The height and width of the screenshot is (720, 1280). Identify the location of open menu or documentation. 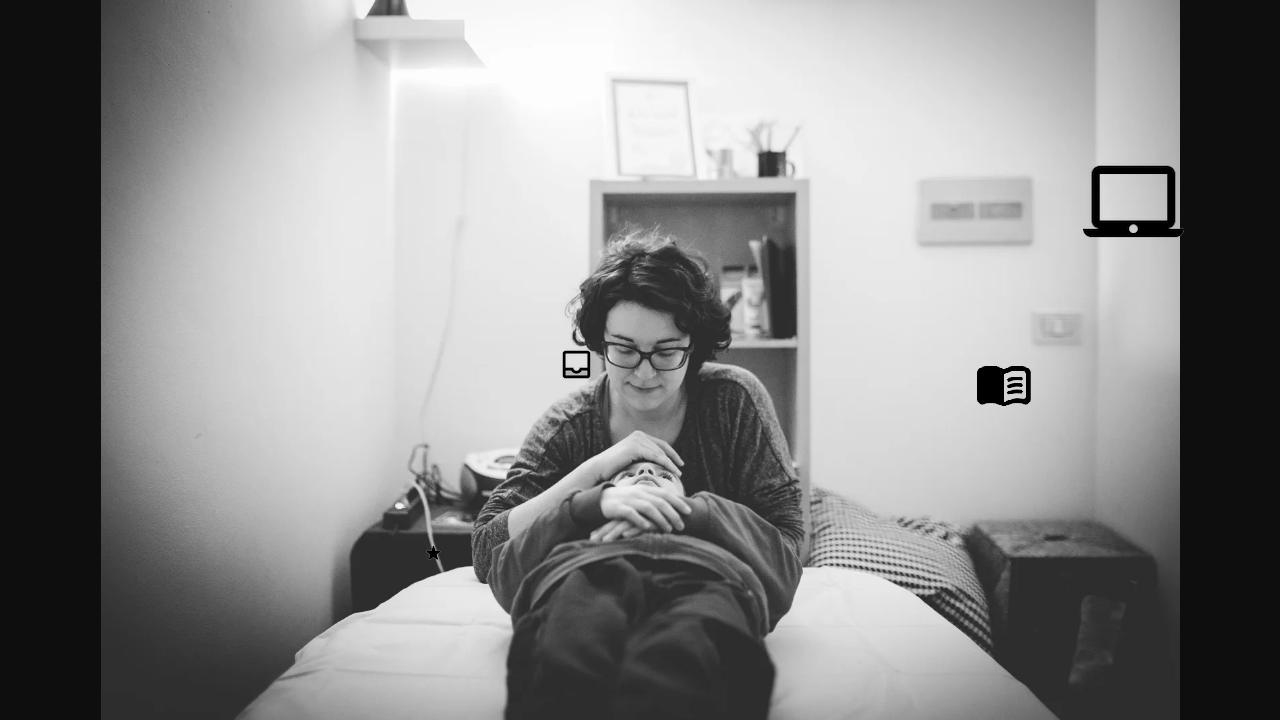
(1004, 384).